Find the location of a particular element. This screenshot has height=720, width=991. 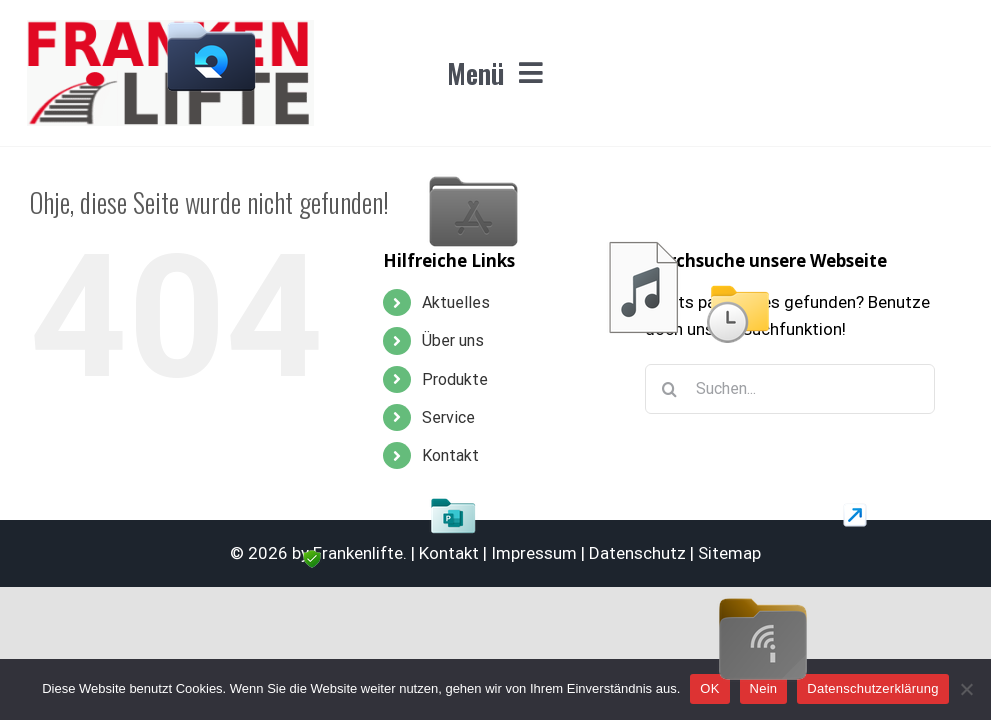

access recently opened files and folders is located at coordinates (740, 310).